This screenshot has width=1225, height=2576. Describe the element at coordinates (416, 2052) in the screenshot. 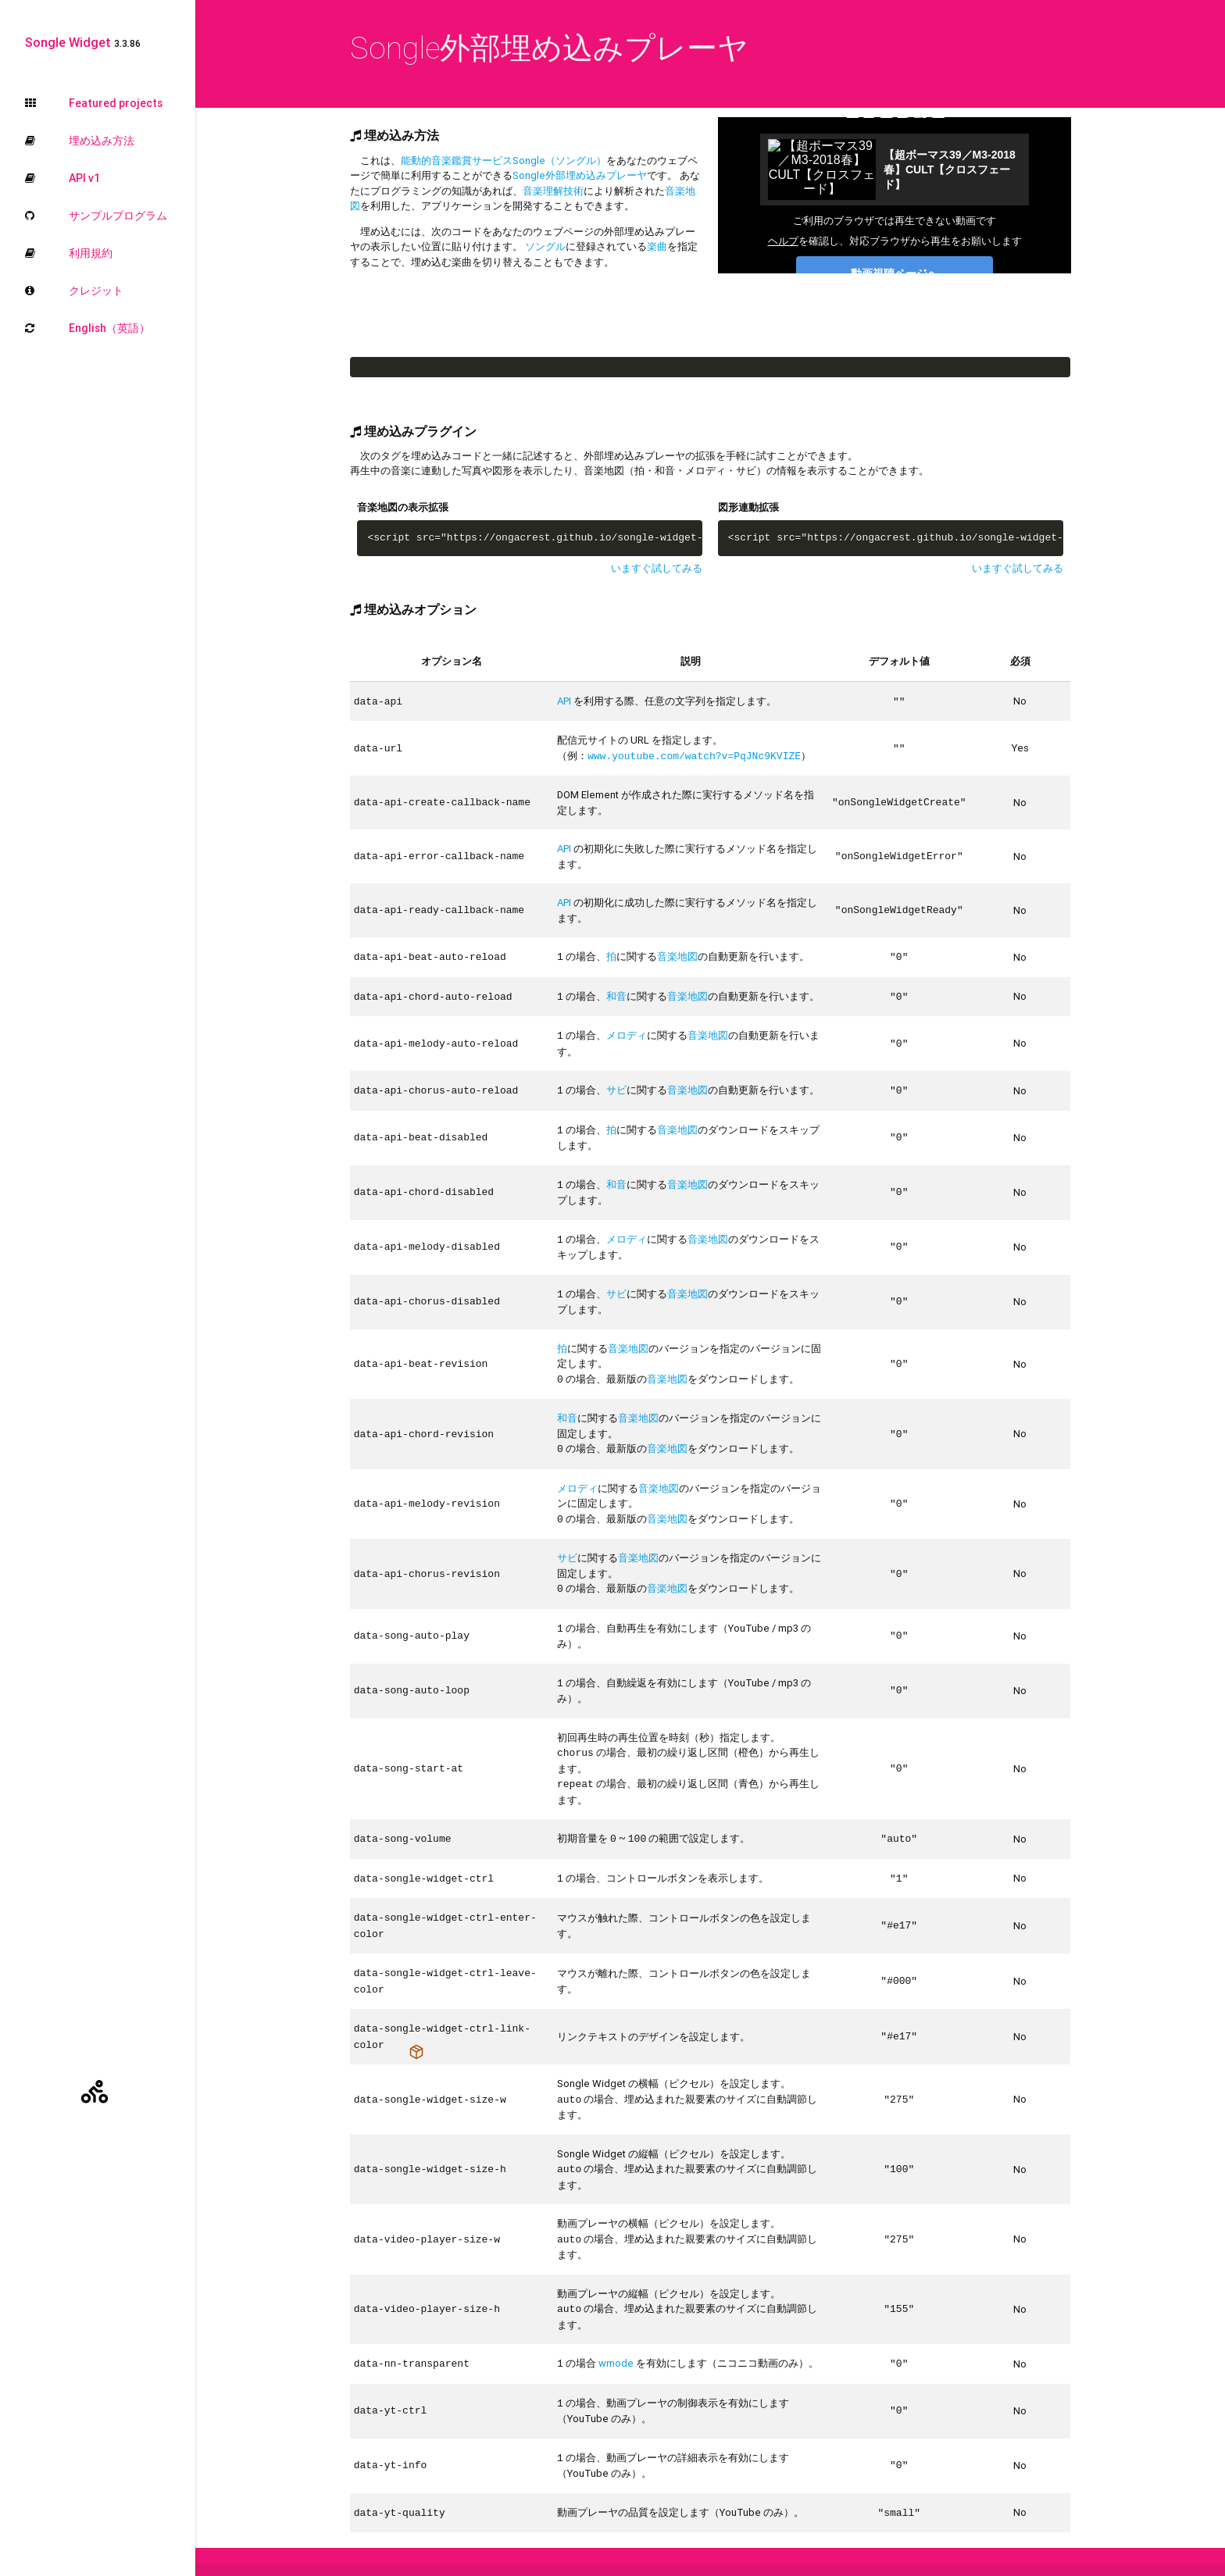

I see `view package or shipment details` at that location.